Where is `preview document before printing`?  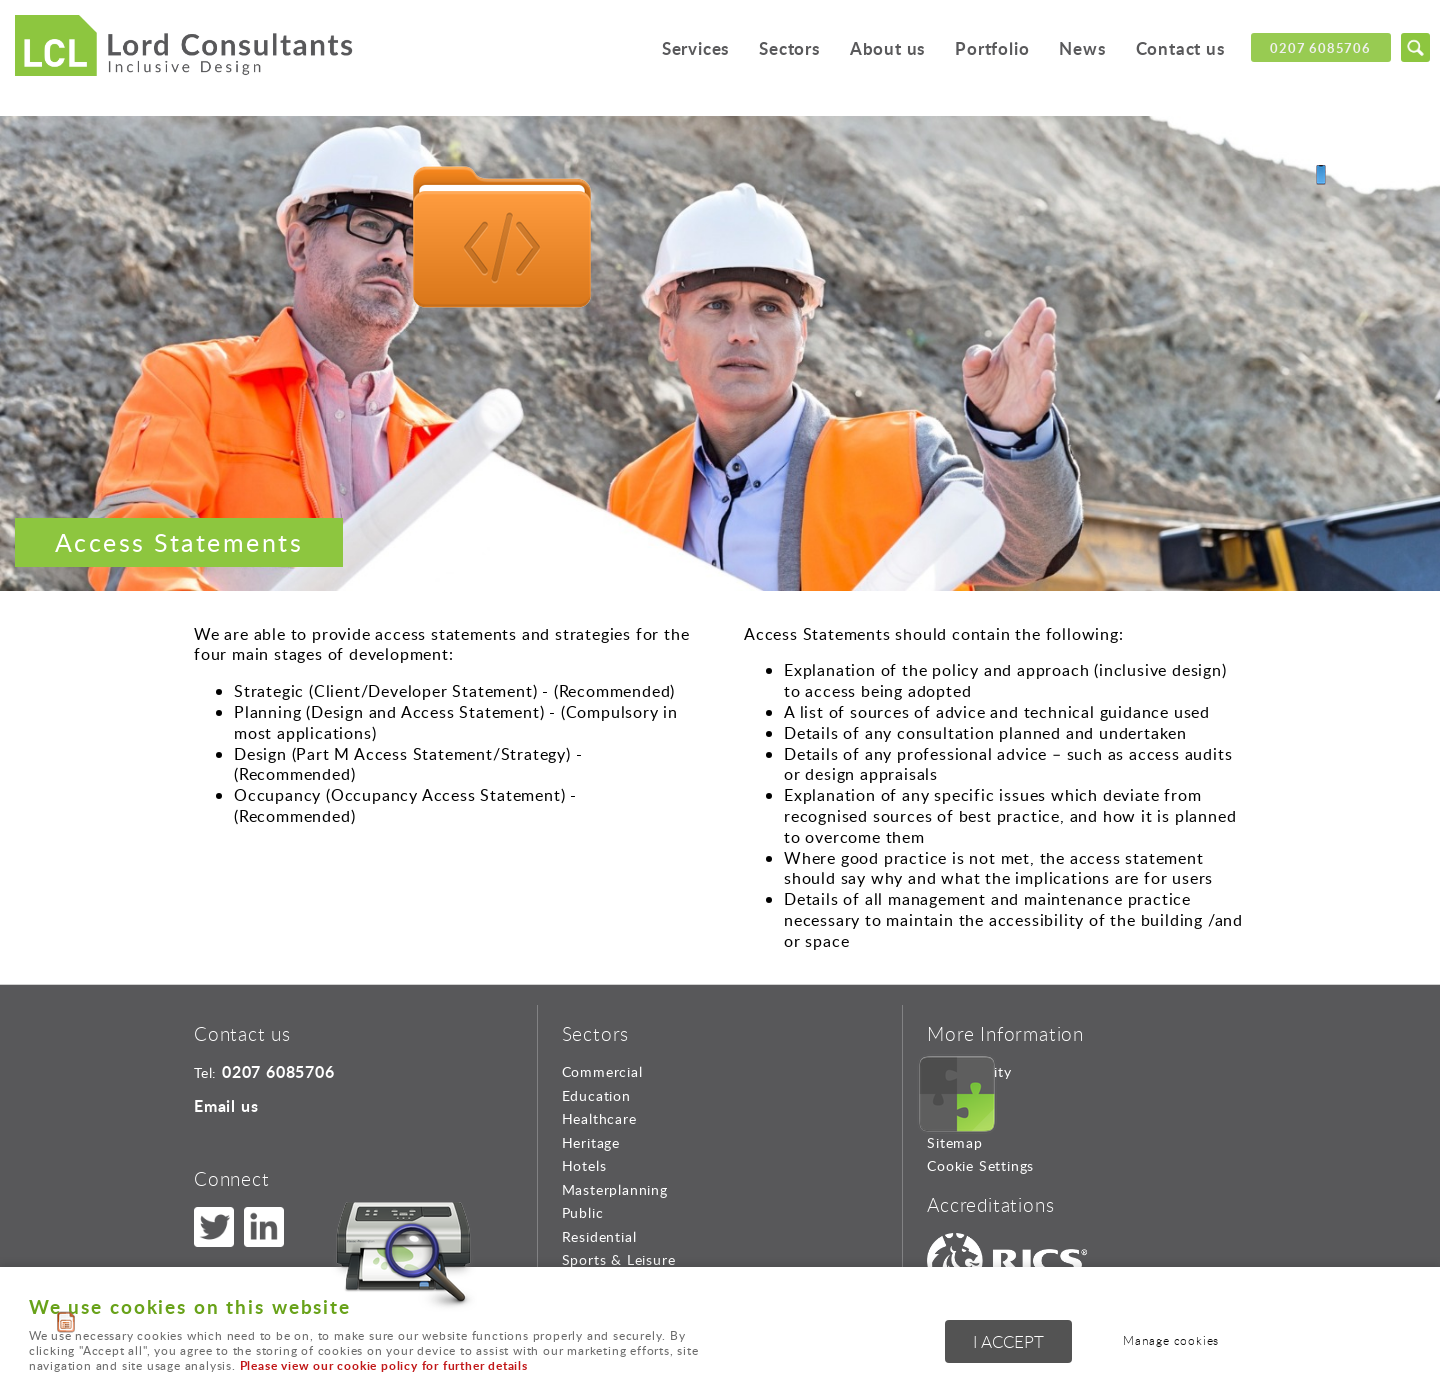 preview document before printing is located at coordinates (403, 1243).